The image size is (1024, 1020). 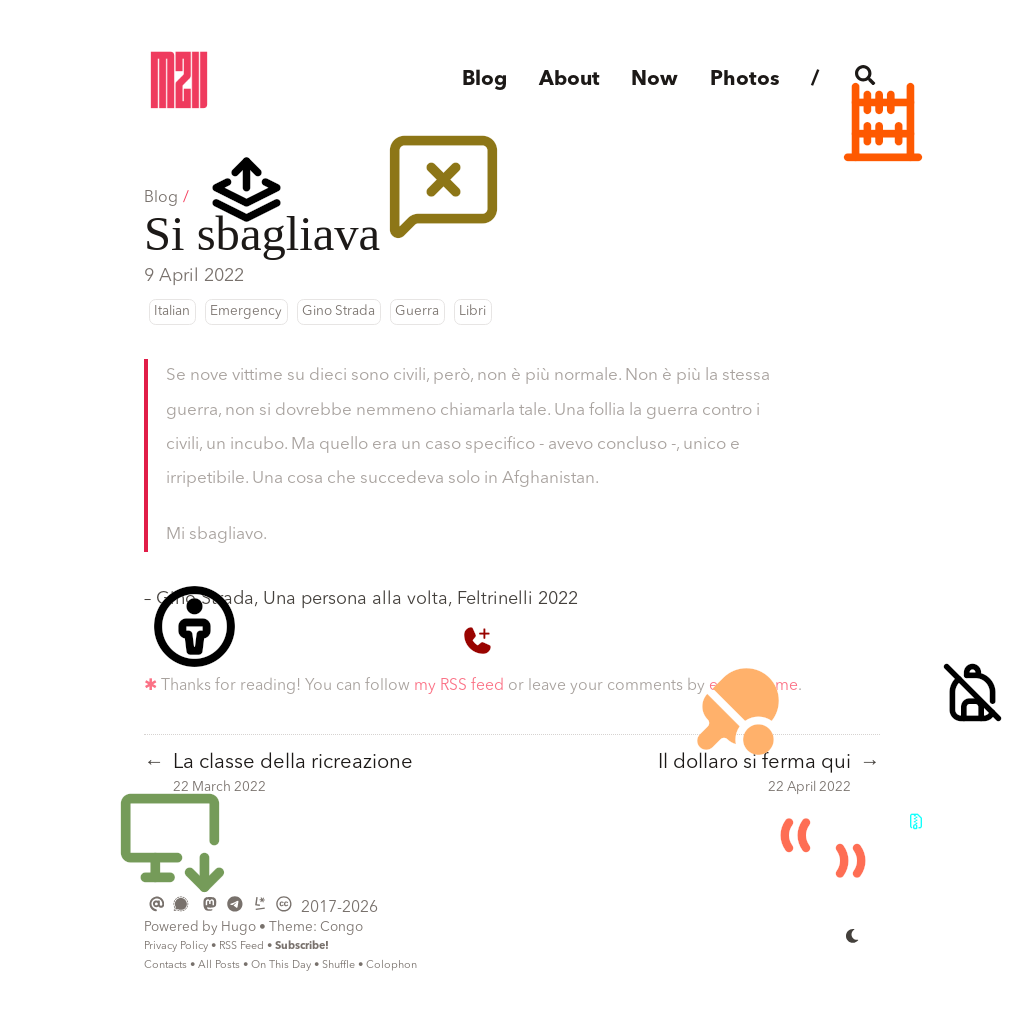 I want to click on no backpack allowed, so click(x=972, y=692).